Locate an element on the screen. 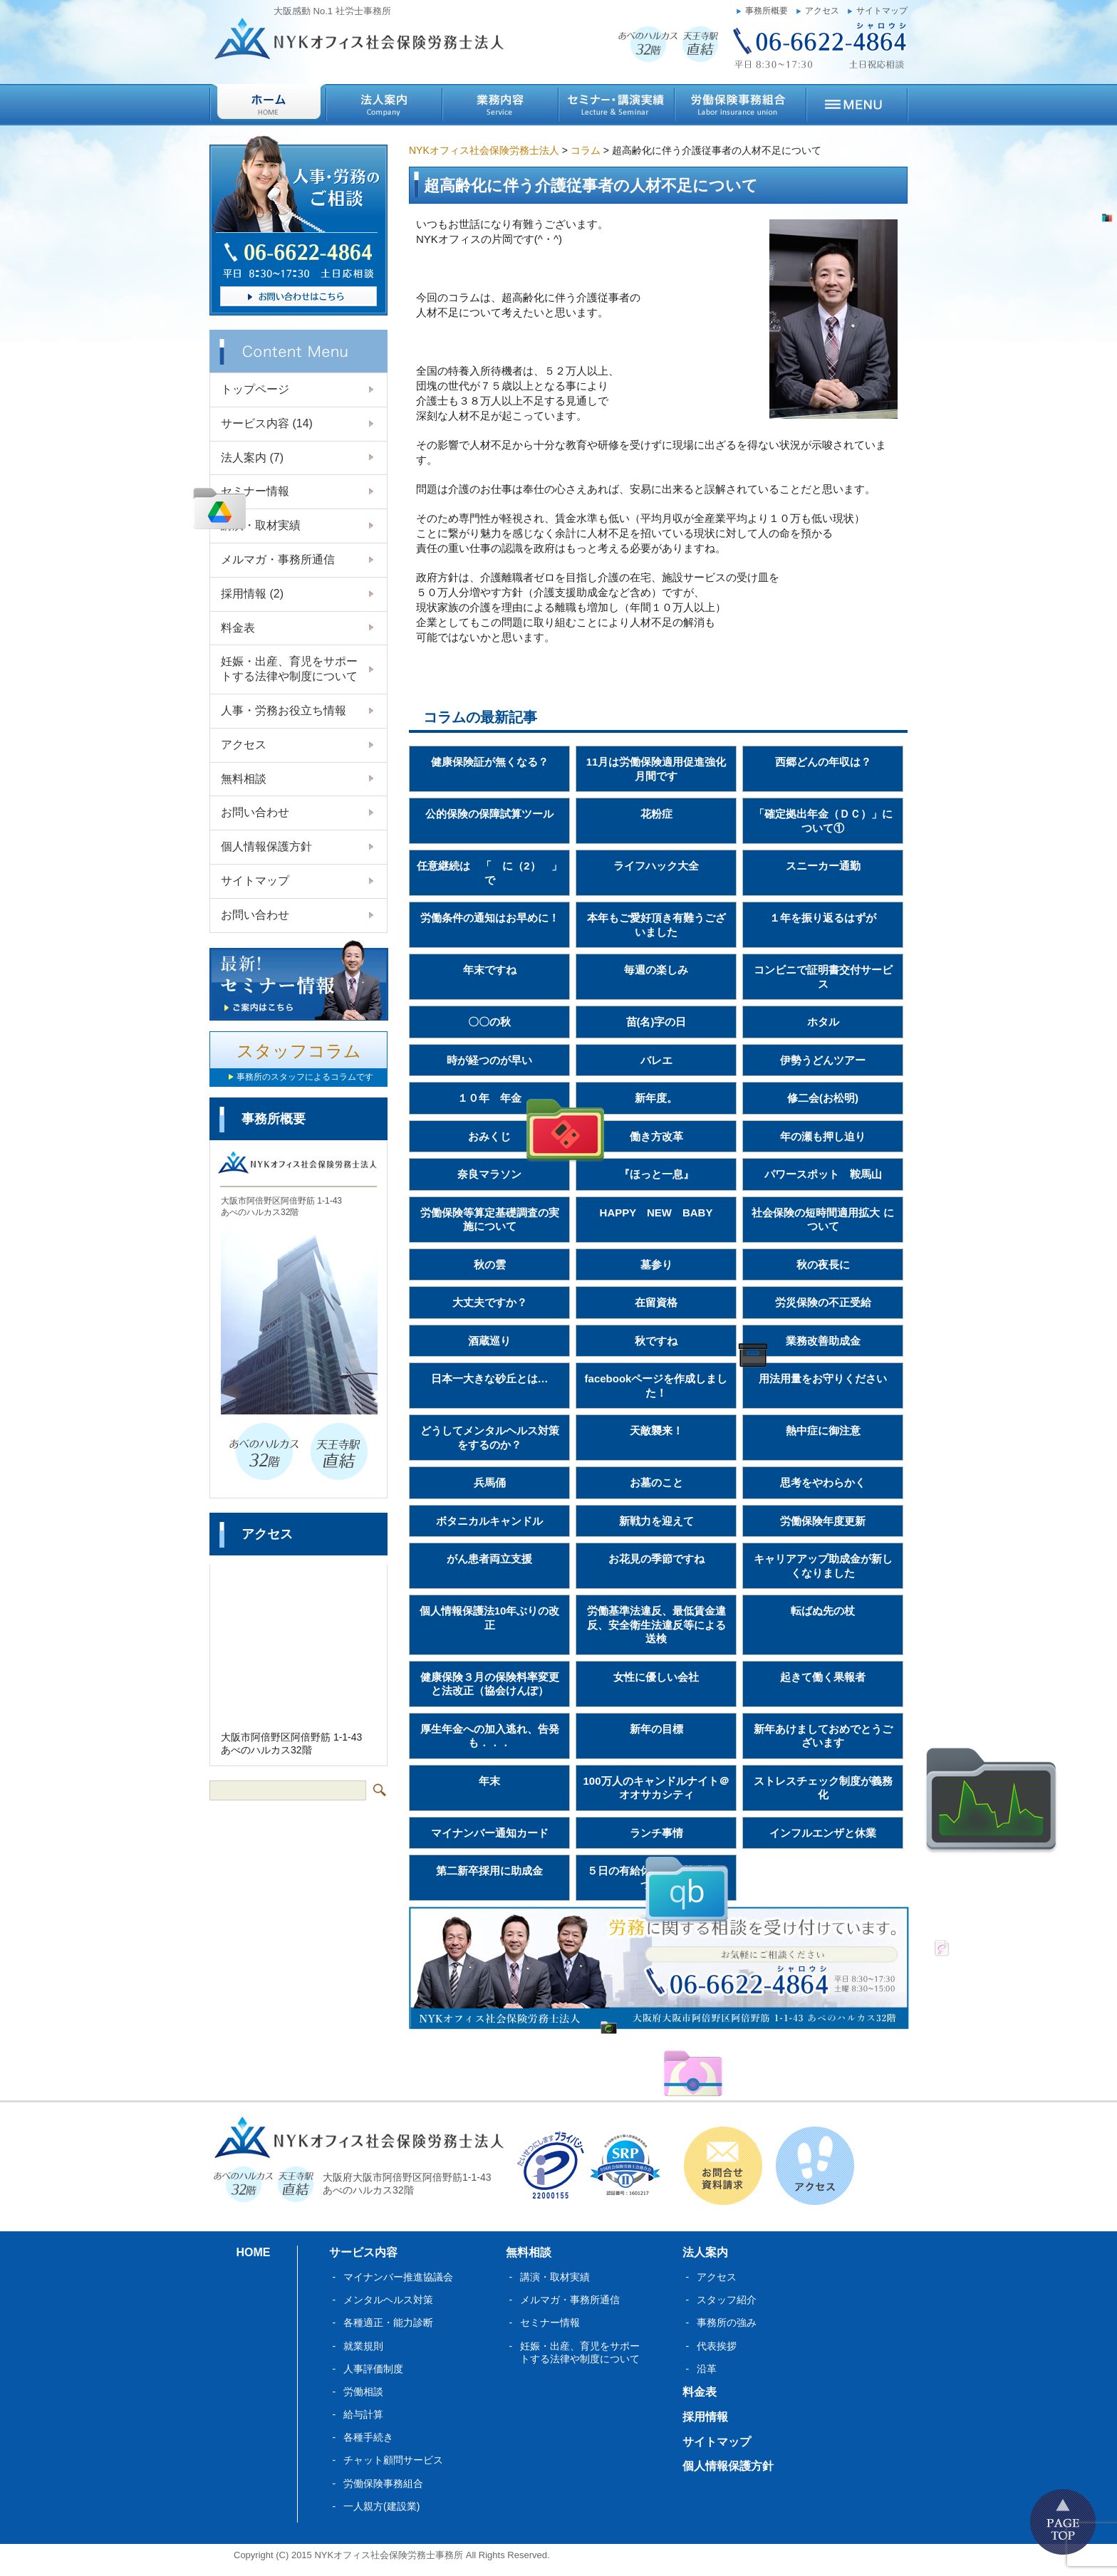  open spring framework project files is located at coordinates (608, 2028).